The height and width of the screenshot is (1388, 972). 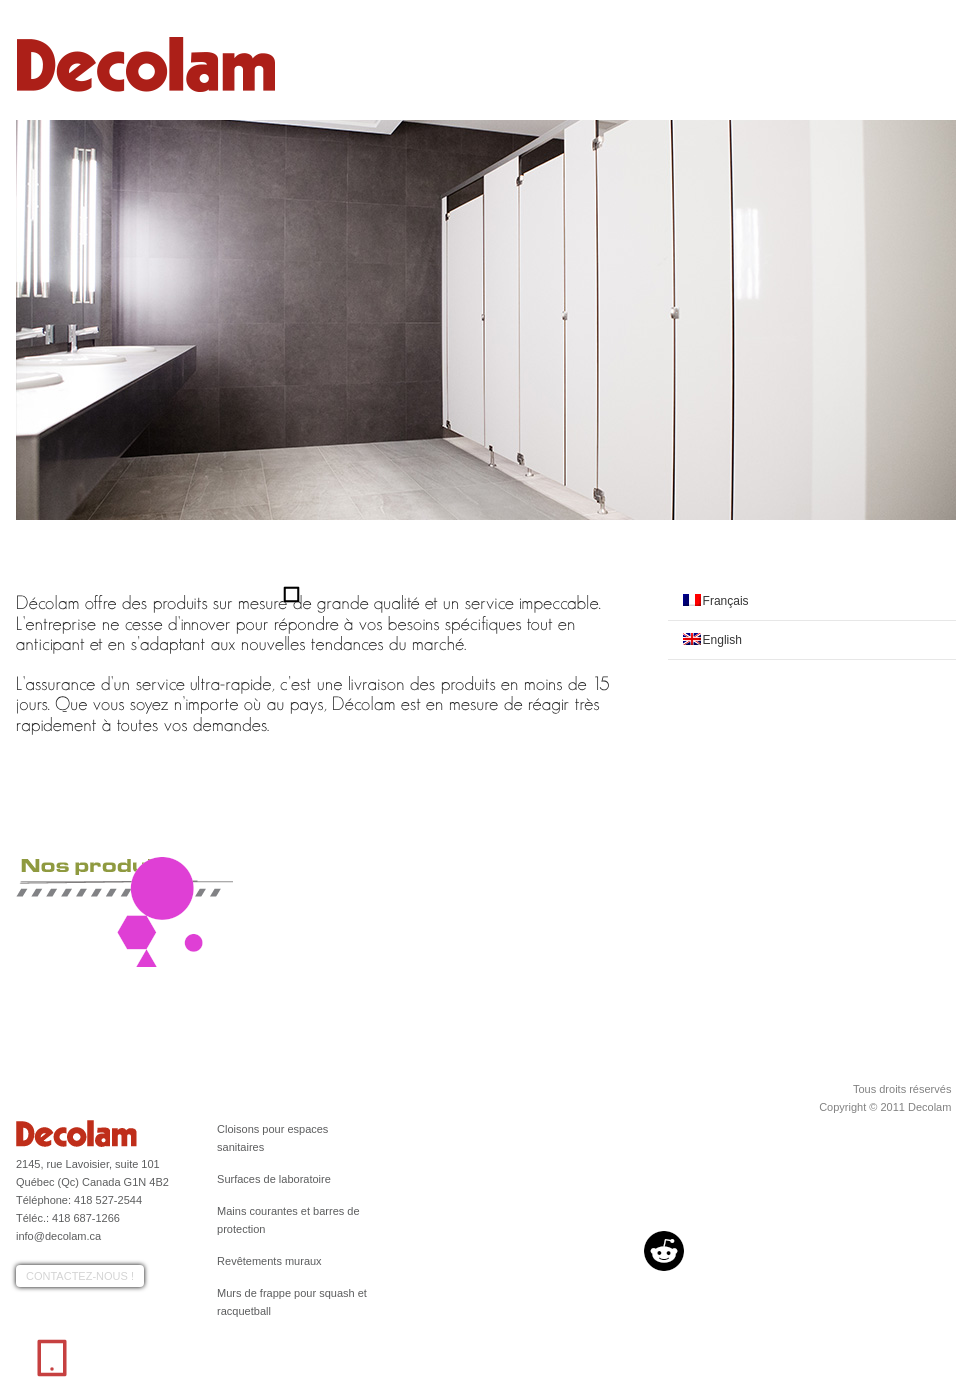 I want to click on stop media playback, so click(x=291, y=594).